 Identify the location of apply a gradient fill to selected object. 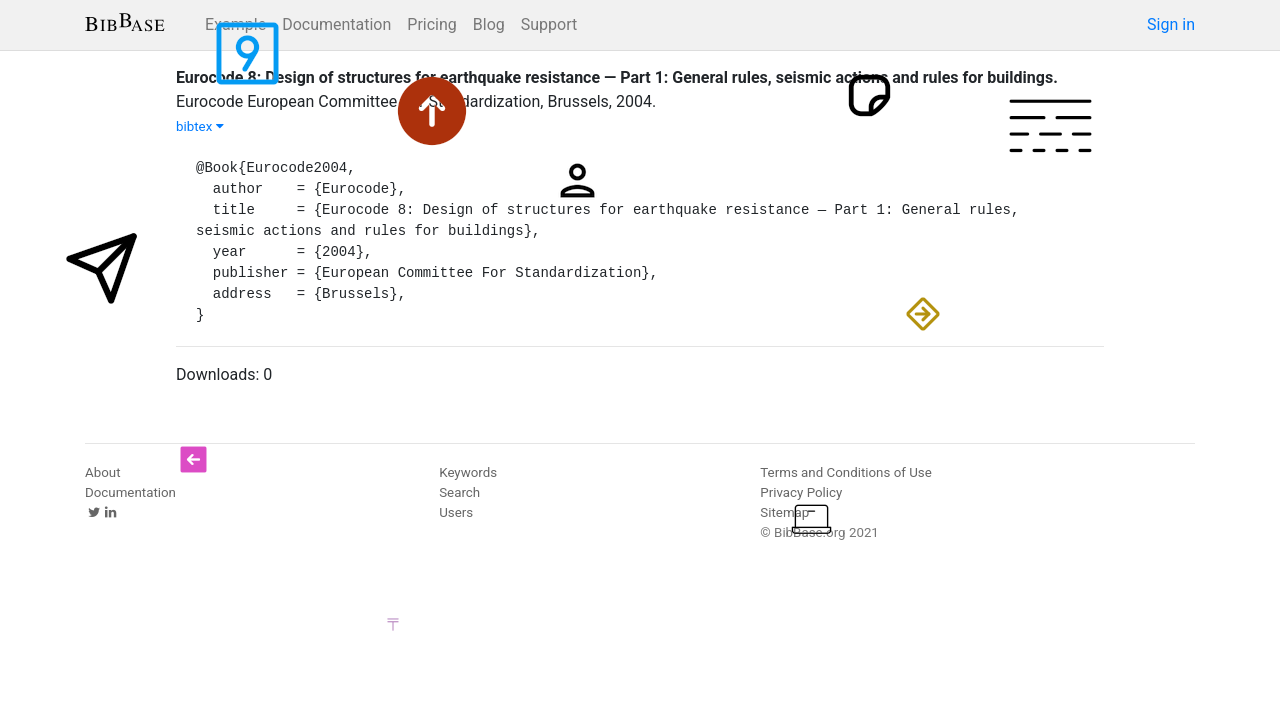
(1050, 127).